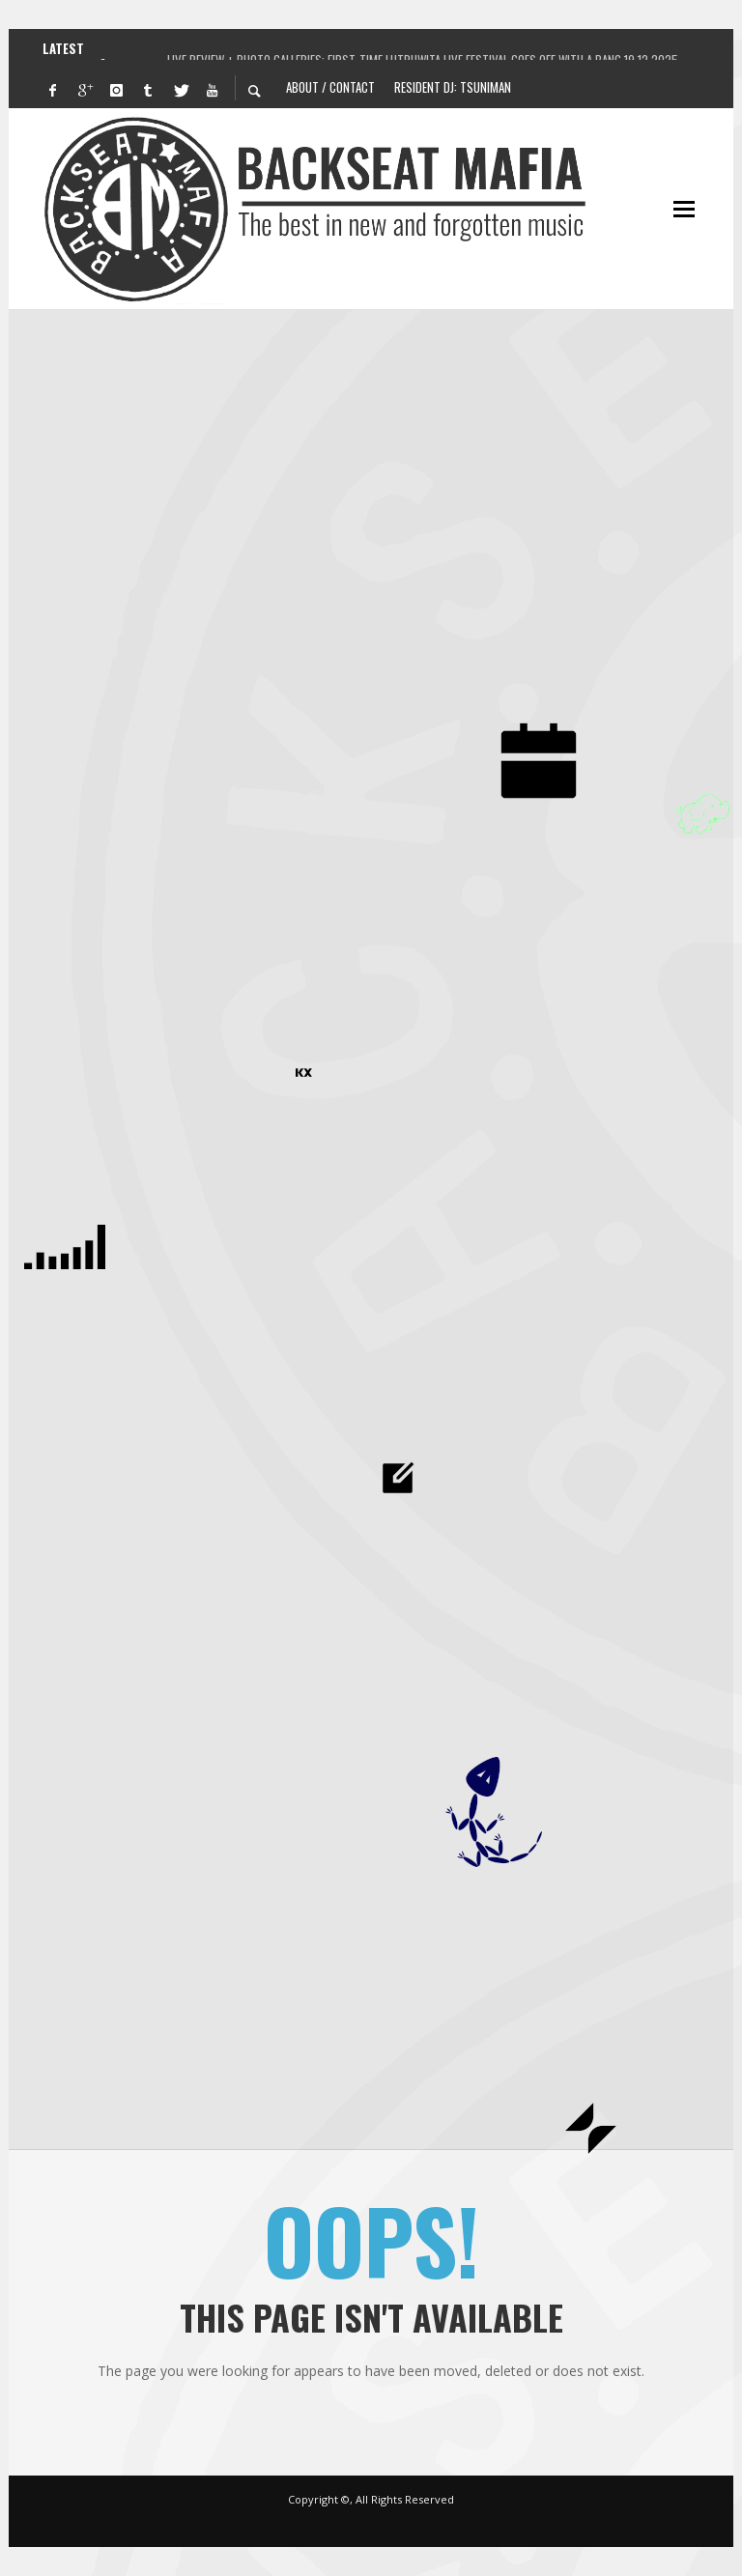 This screenshot has height=2576, width=742. Describe the element at coordinates (538, 764) in the screenshot. I see `open calendar` at that location.